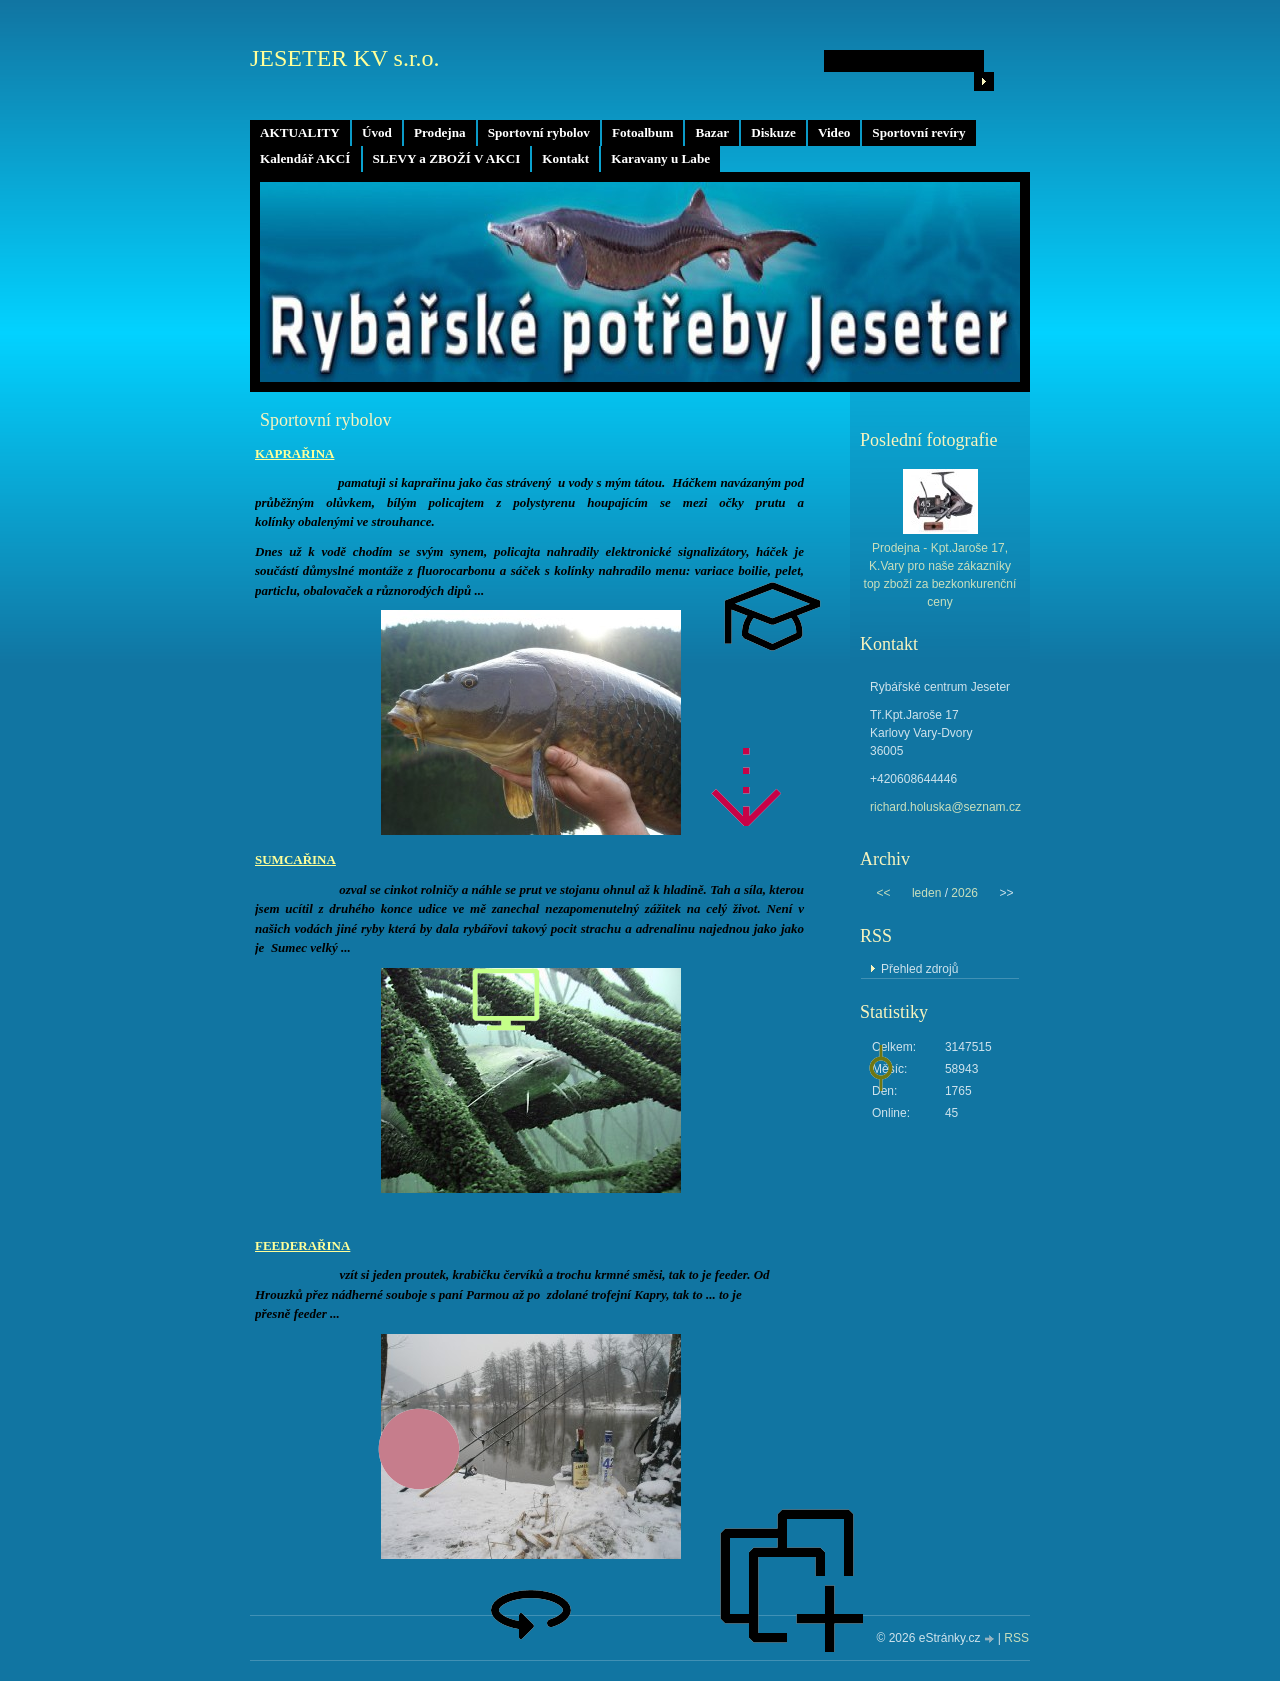 This screenshot has width=1280, height=1681. I want to click on create a new collection, so click(787, 1576).